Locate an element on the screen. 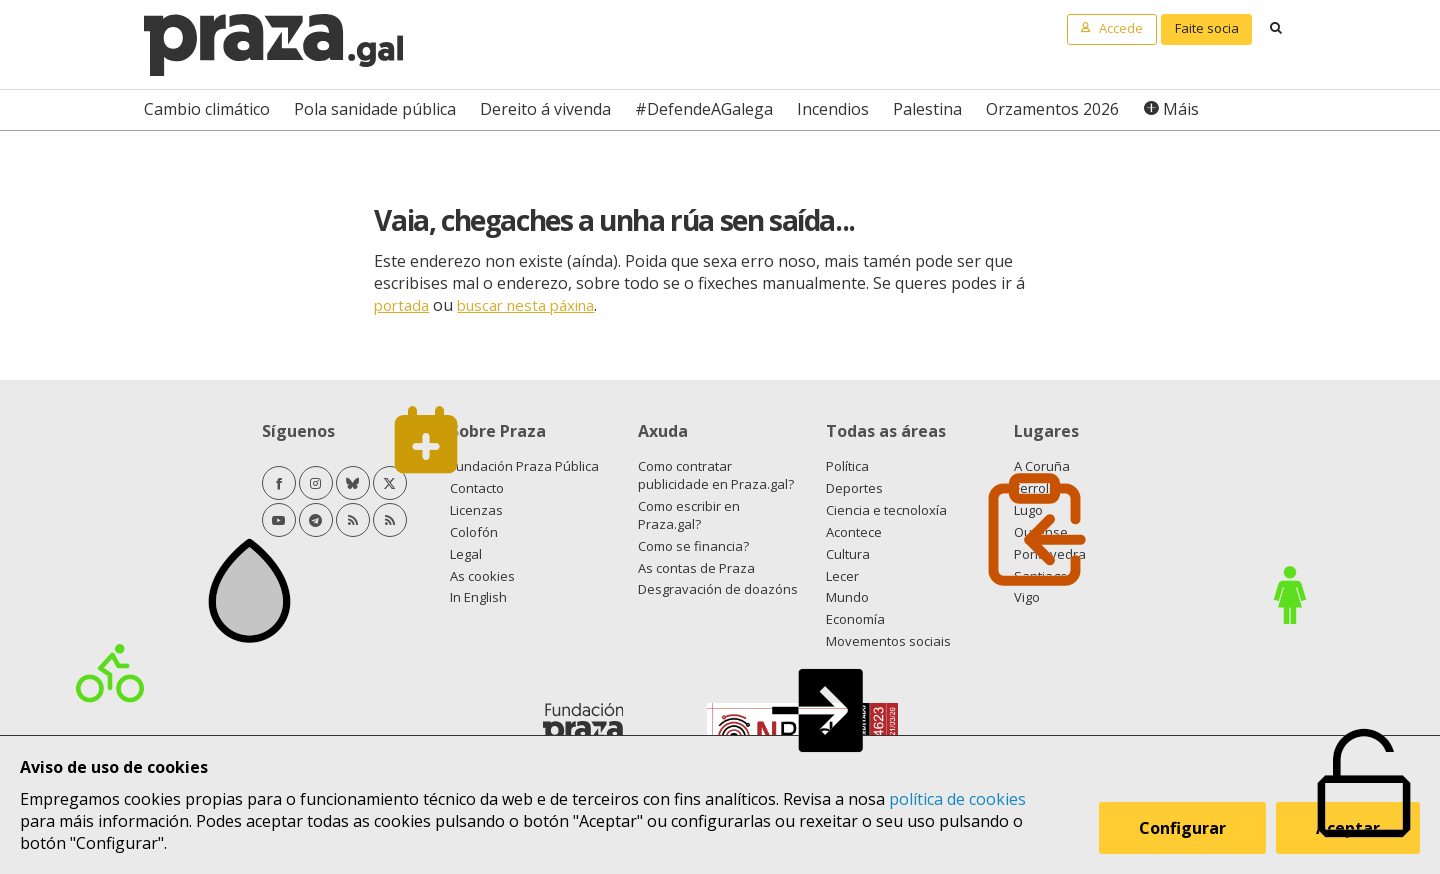 The height and width of the screenshot is (874, 1440). log in to your account is located at coordinates (817, 710).